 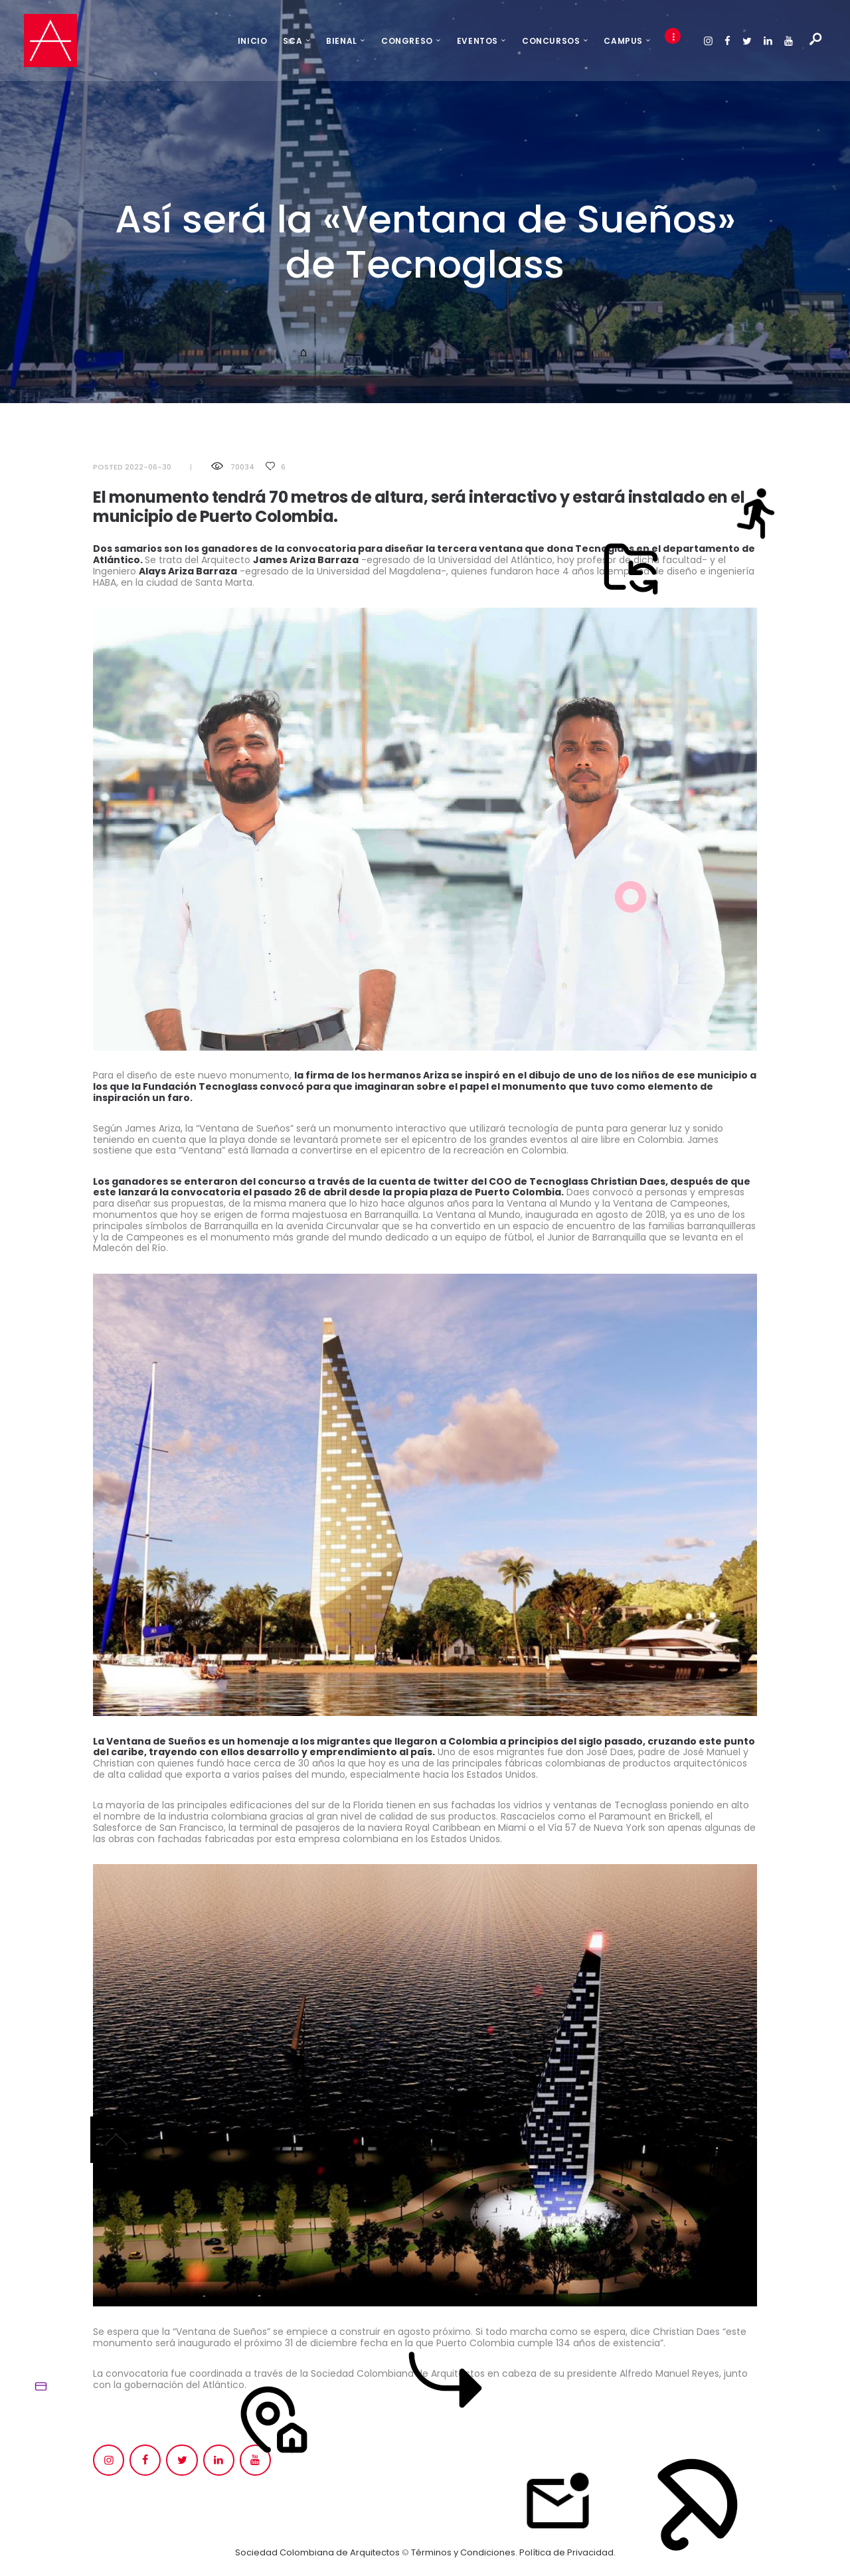 What do you see at coordinates (631, 568) in the screenshot?
I see `sync folder contents with cloud storage` at bounding box center [631, 568].